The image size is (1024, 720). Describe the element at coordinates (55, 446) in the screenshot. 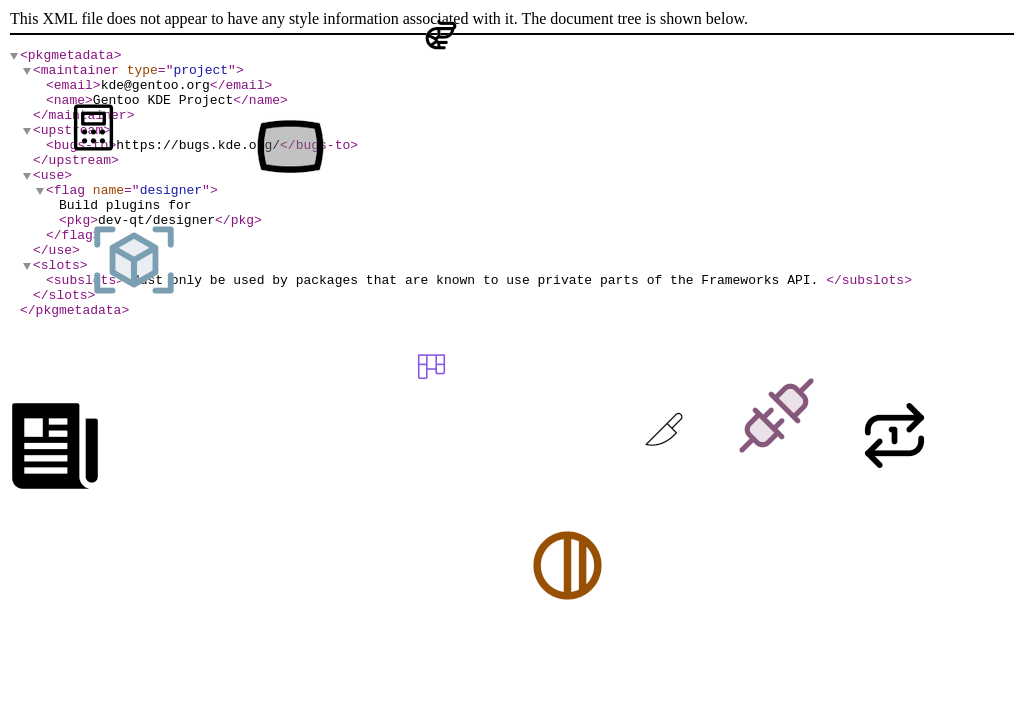

I see `view news or articles` at that location.